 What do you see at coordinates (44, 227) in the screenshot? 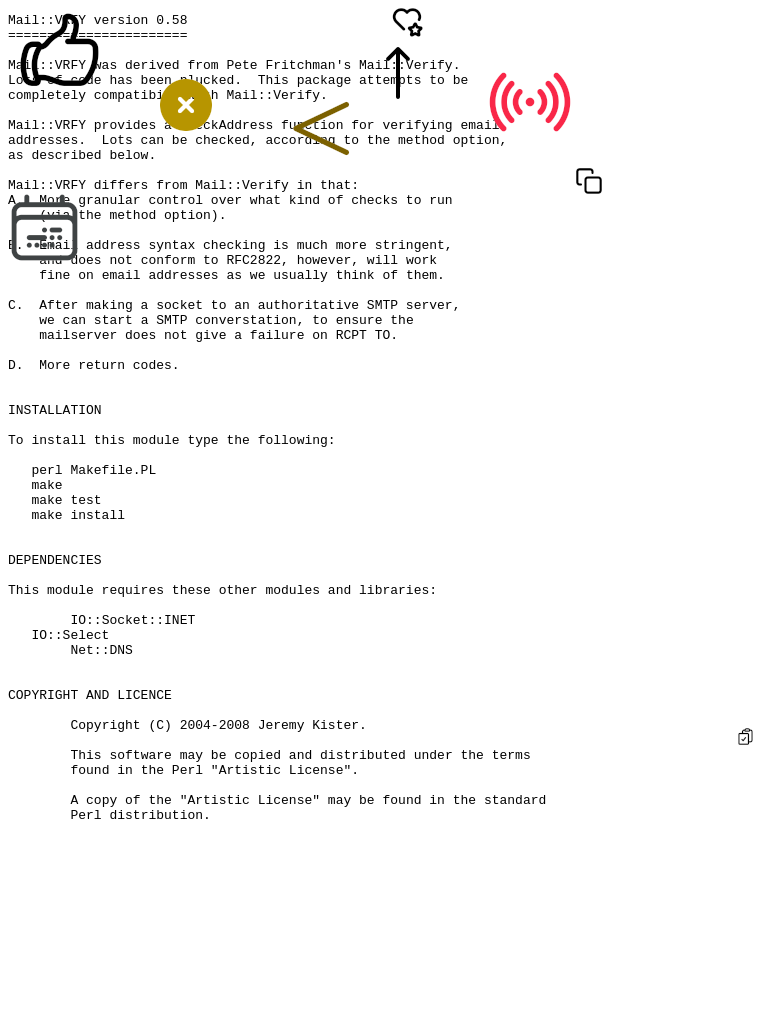
I see `select a date range on the calendar` at bounding box center [44, 227].